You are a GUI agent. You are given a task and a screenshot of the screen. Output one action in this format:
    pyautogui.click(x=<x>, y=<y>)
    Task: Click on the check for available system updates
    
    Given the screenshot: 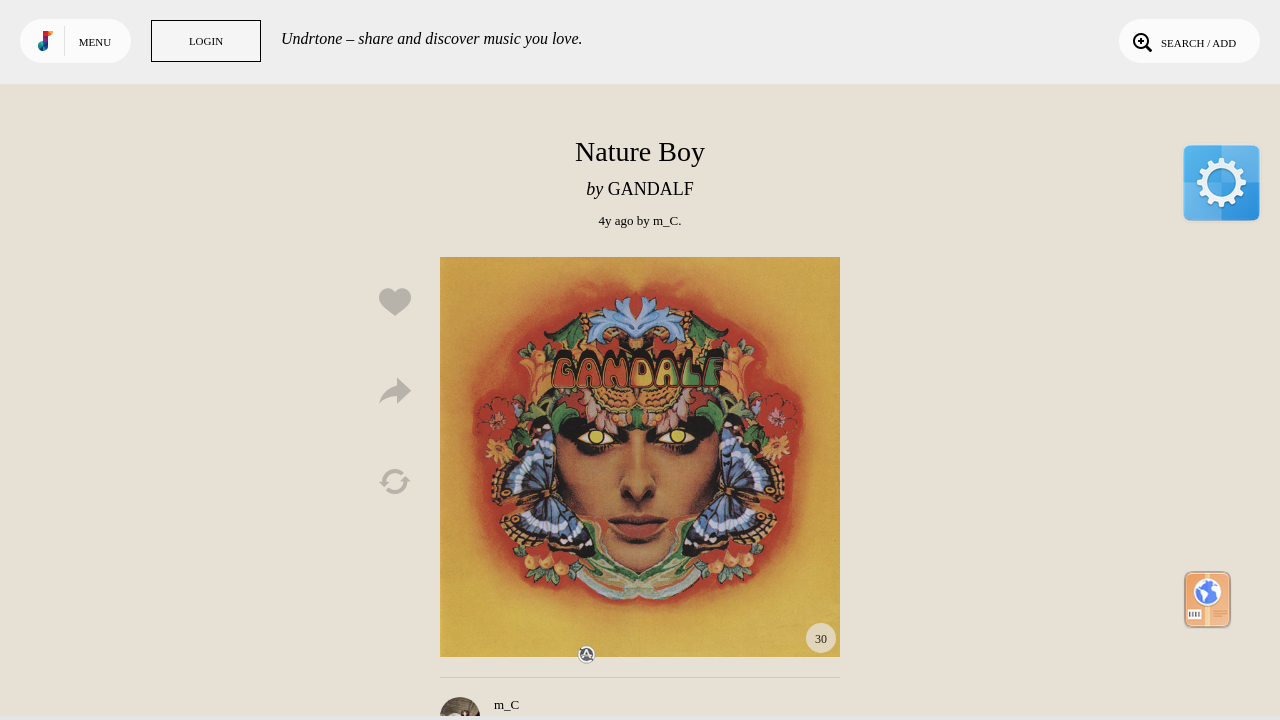 What is the action you would take?
    pyautogui.click(x=586, y=654)
    